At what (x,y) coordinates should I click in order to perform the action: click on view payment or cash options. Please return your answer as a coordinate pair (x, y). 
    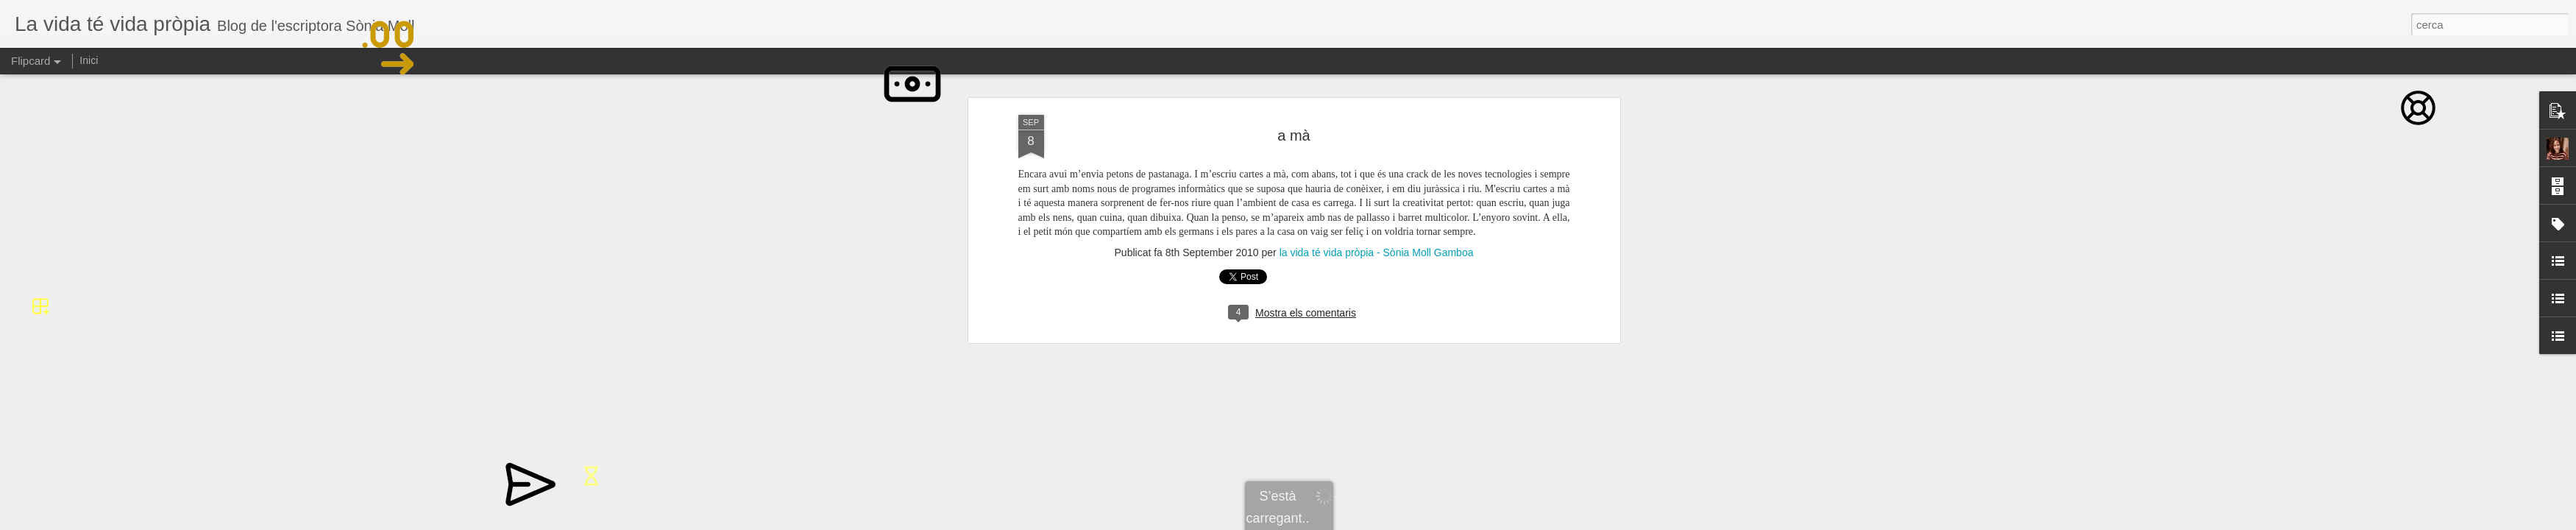
    Looking at the image, I should click on (912, 84).